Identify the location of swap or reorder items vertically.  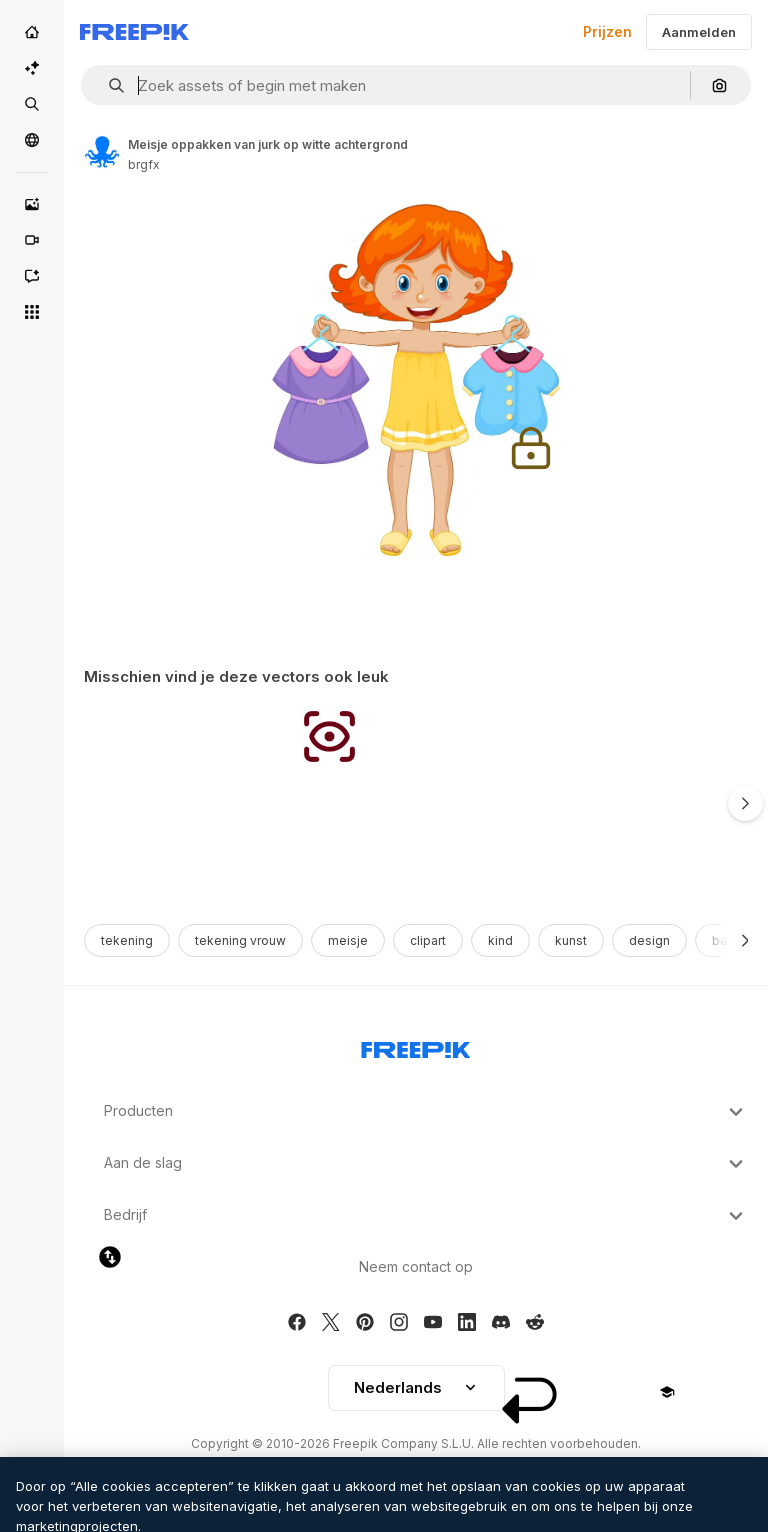
(110, 1257).